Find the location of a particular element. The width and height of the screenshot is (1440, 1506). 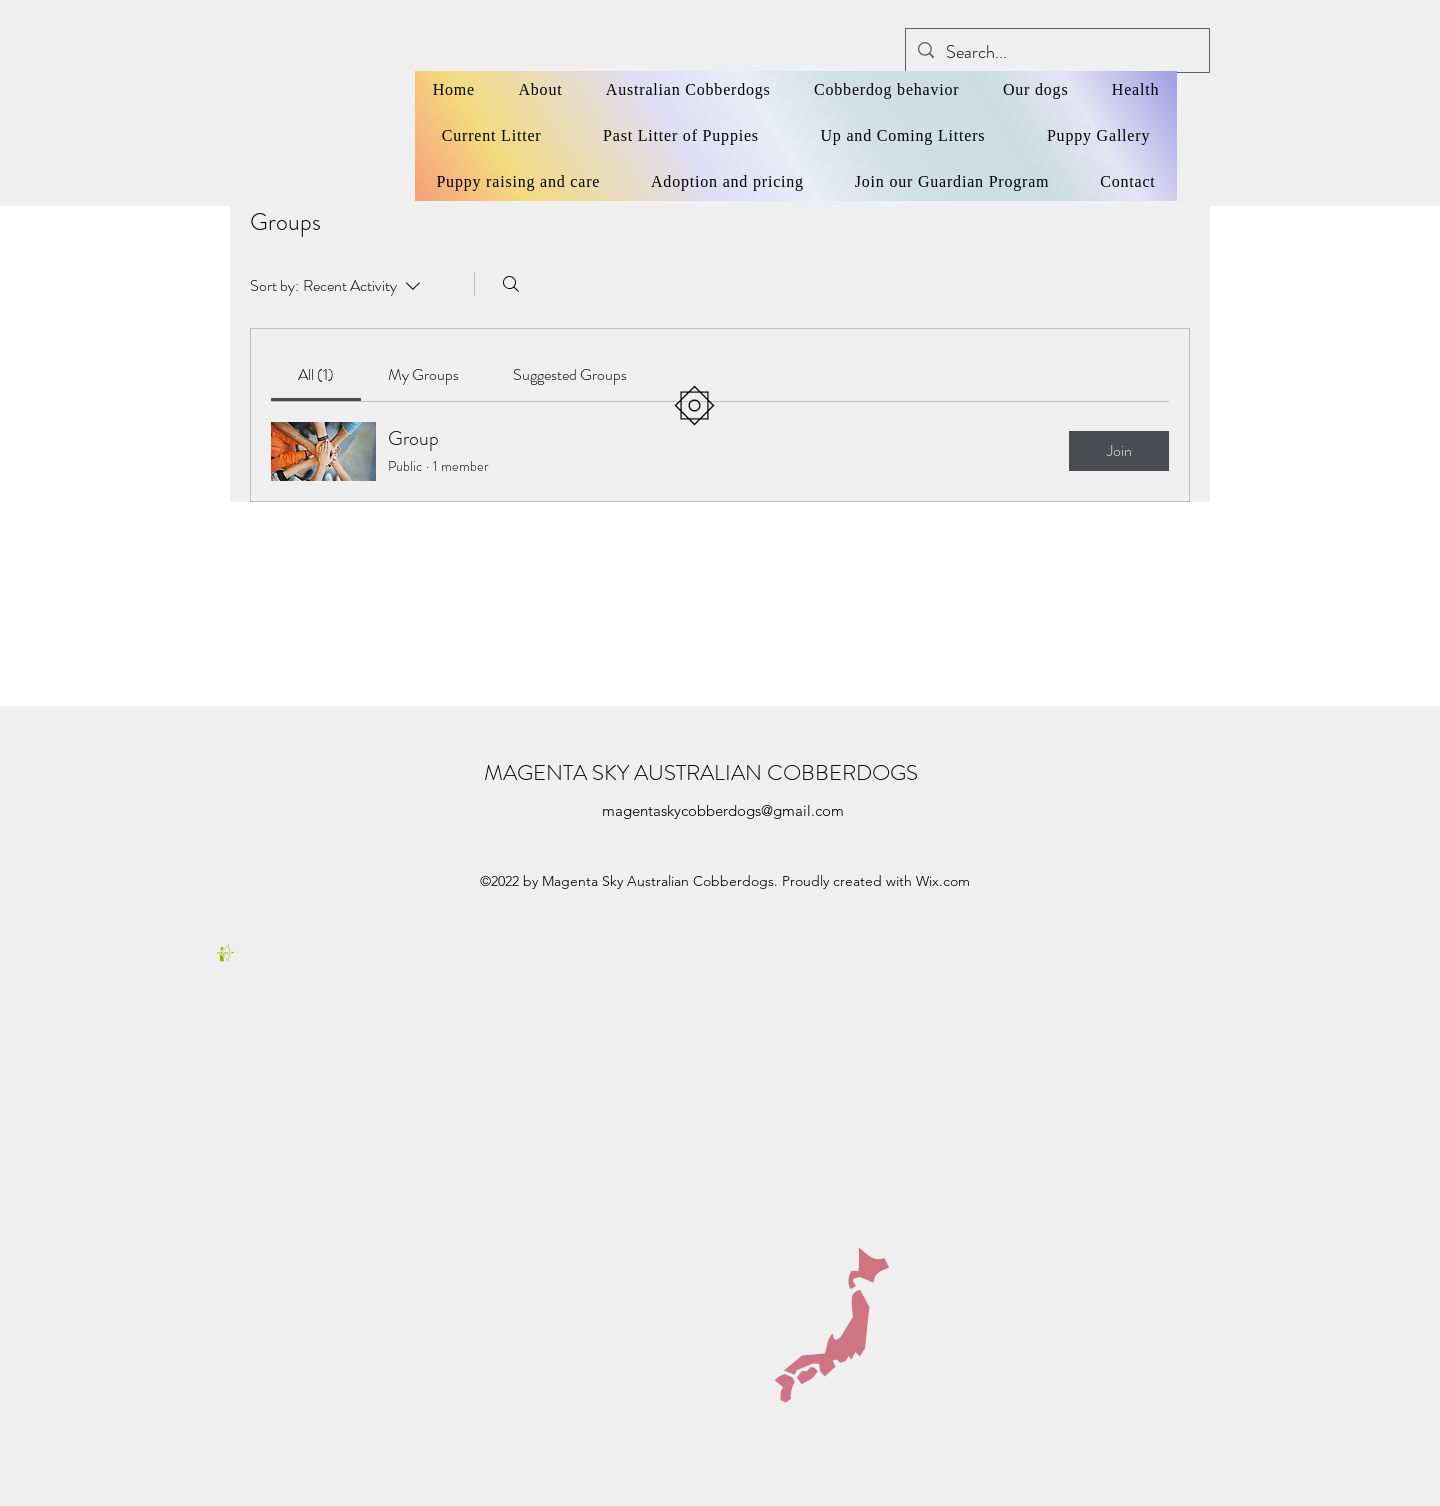

indicates islamic content or quranic section marker is located at coordinates (694, 405).